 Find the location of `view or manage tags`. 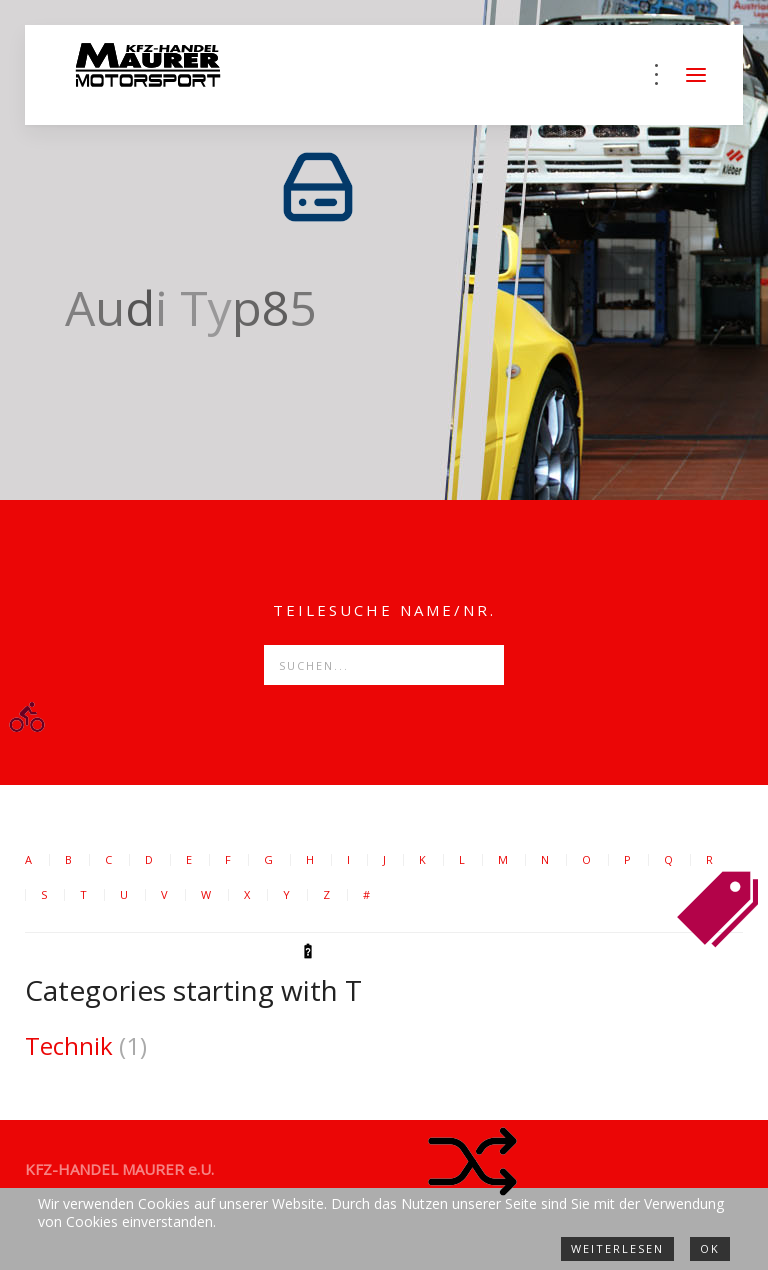

view or manage tags is located at coordinates (717, 909).